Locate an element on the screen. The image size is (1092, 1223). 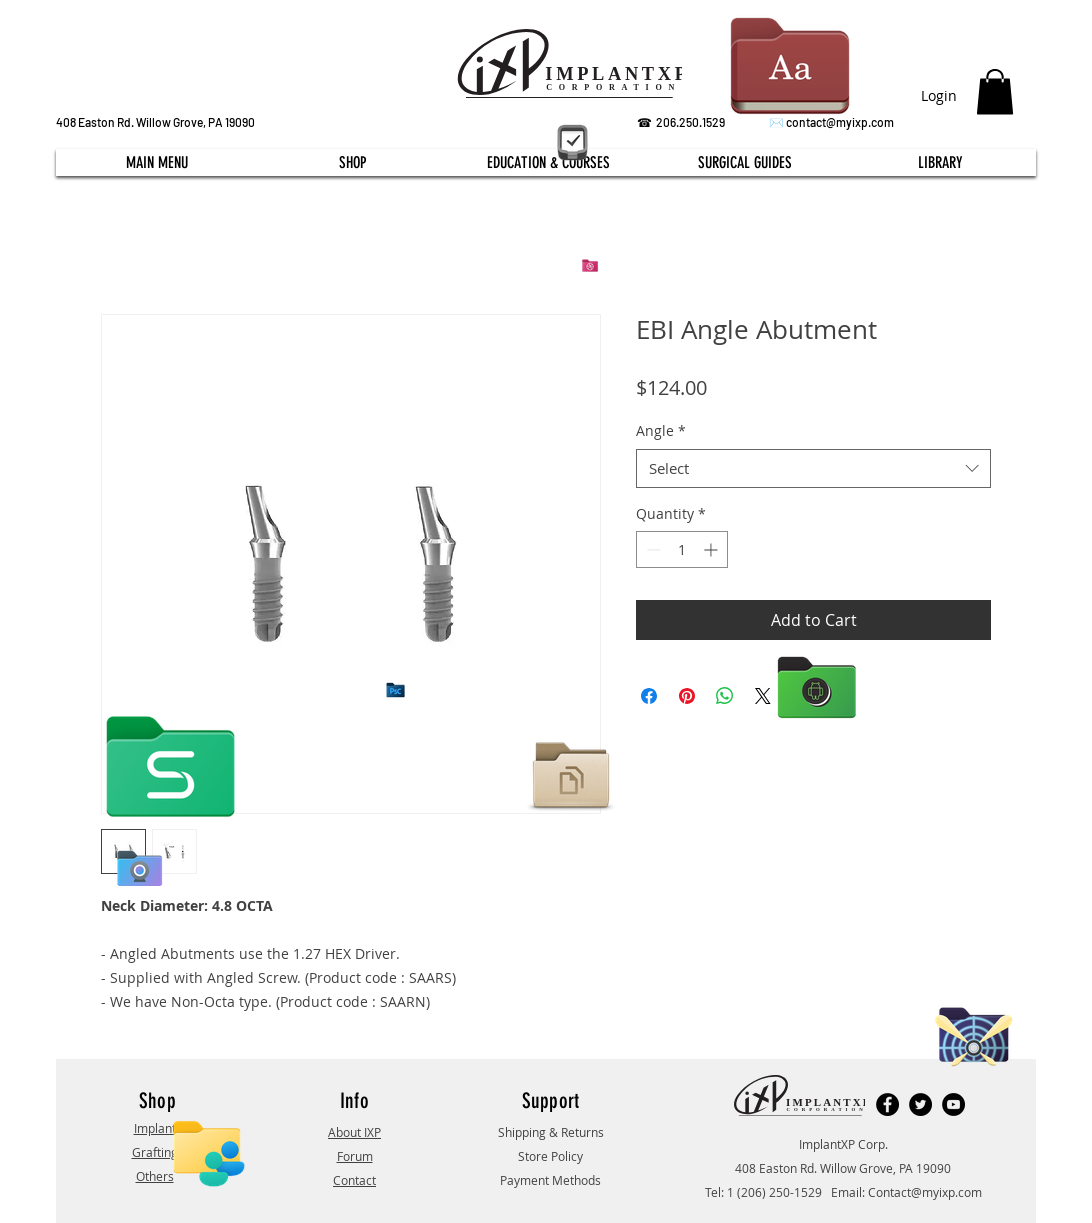
open folder containing pokémon beast ball assets is located at coordinates (973, 1036).